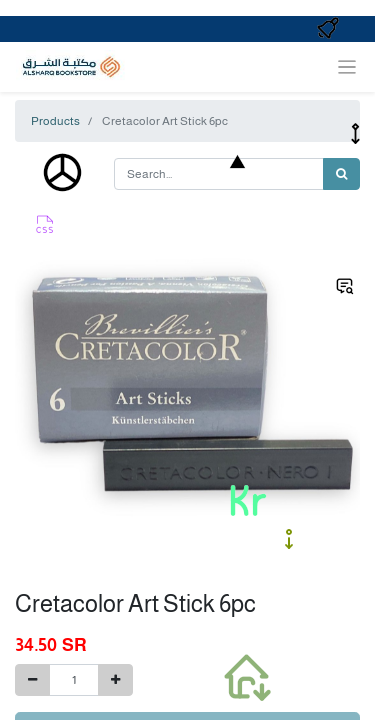  I want to click on download home data or settings, so click(246, 676).